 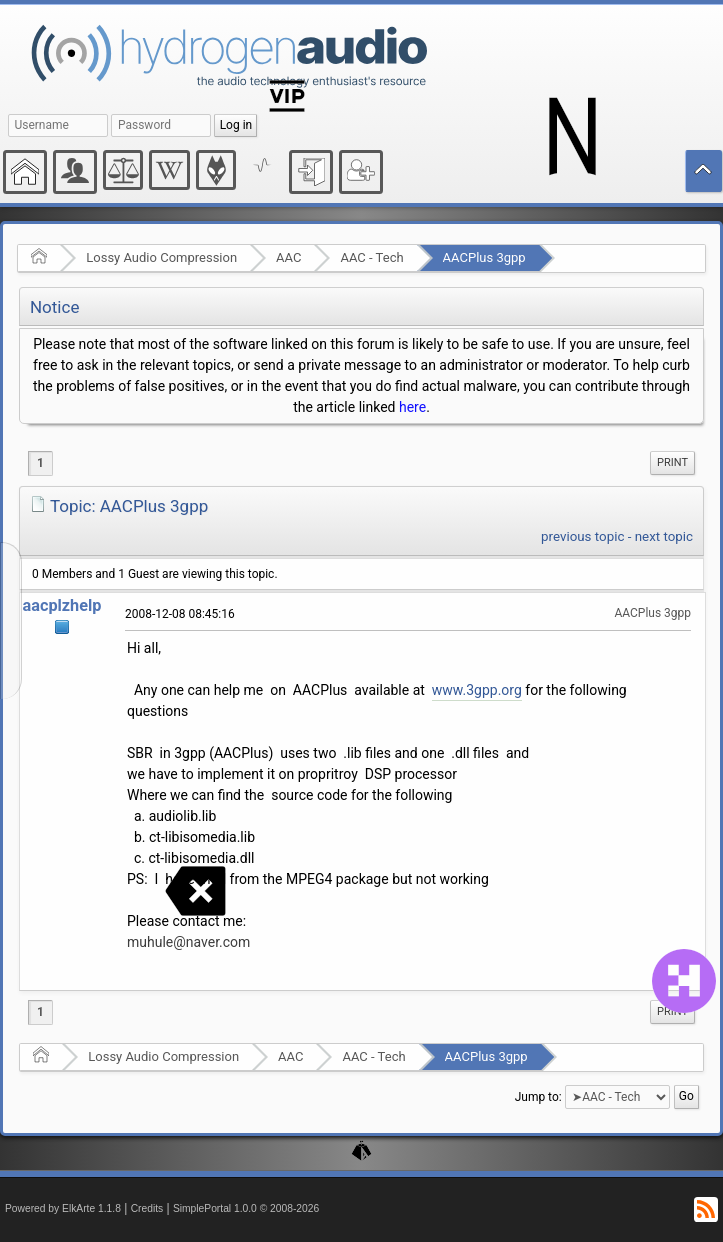 What do you see at coordinates (572, 136) in the screenshot?
I see `open Netflix app` at bounding box center [572, 136].